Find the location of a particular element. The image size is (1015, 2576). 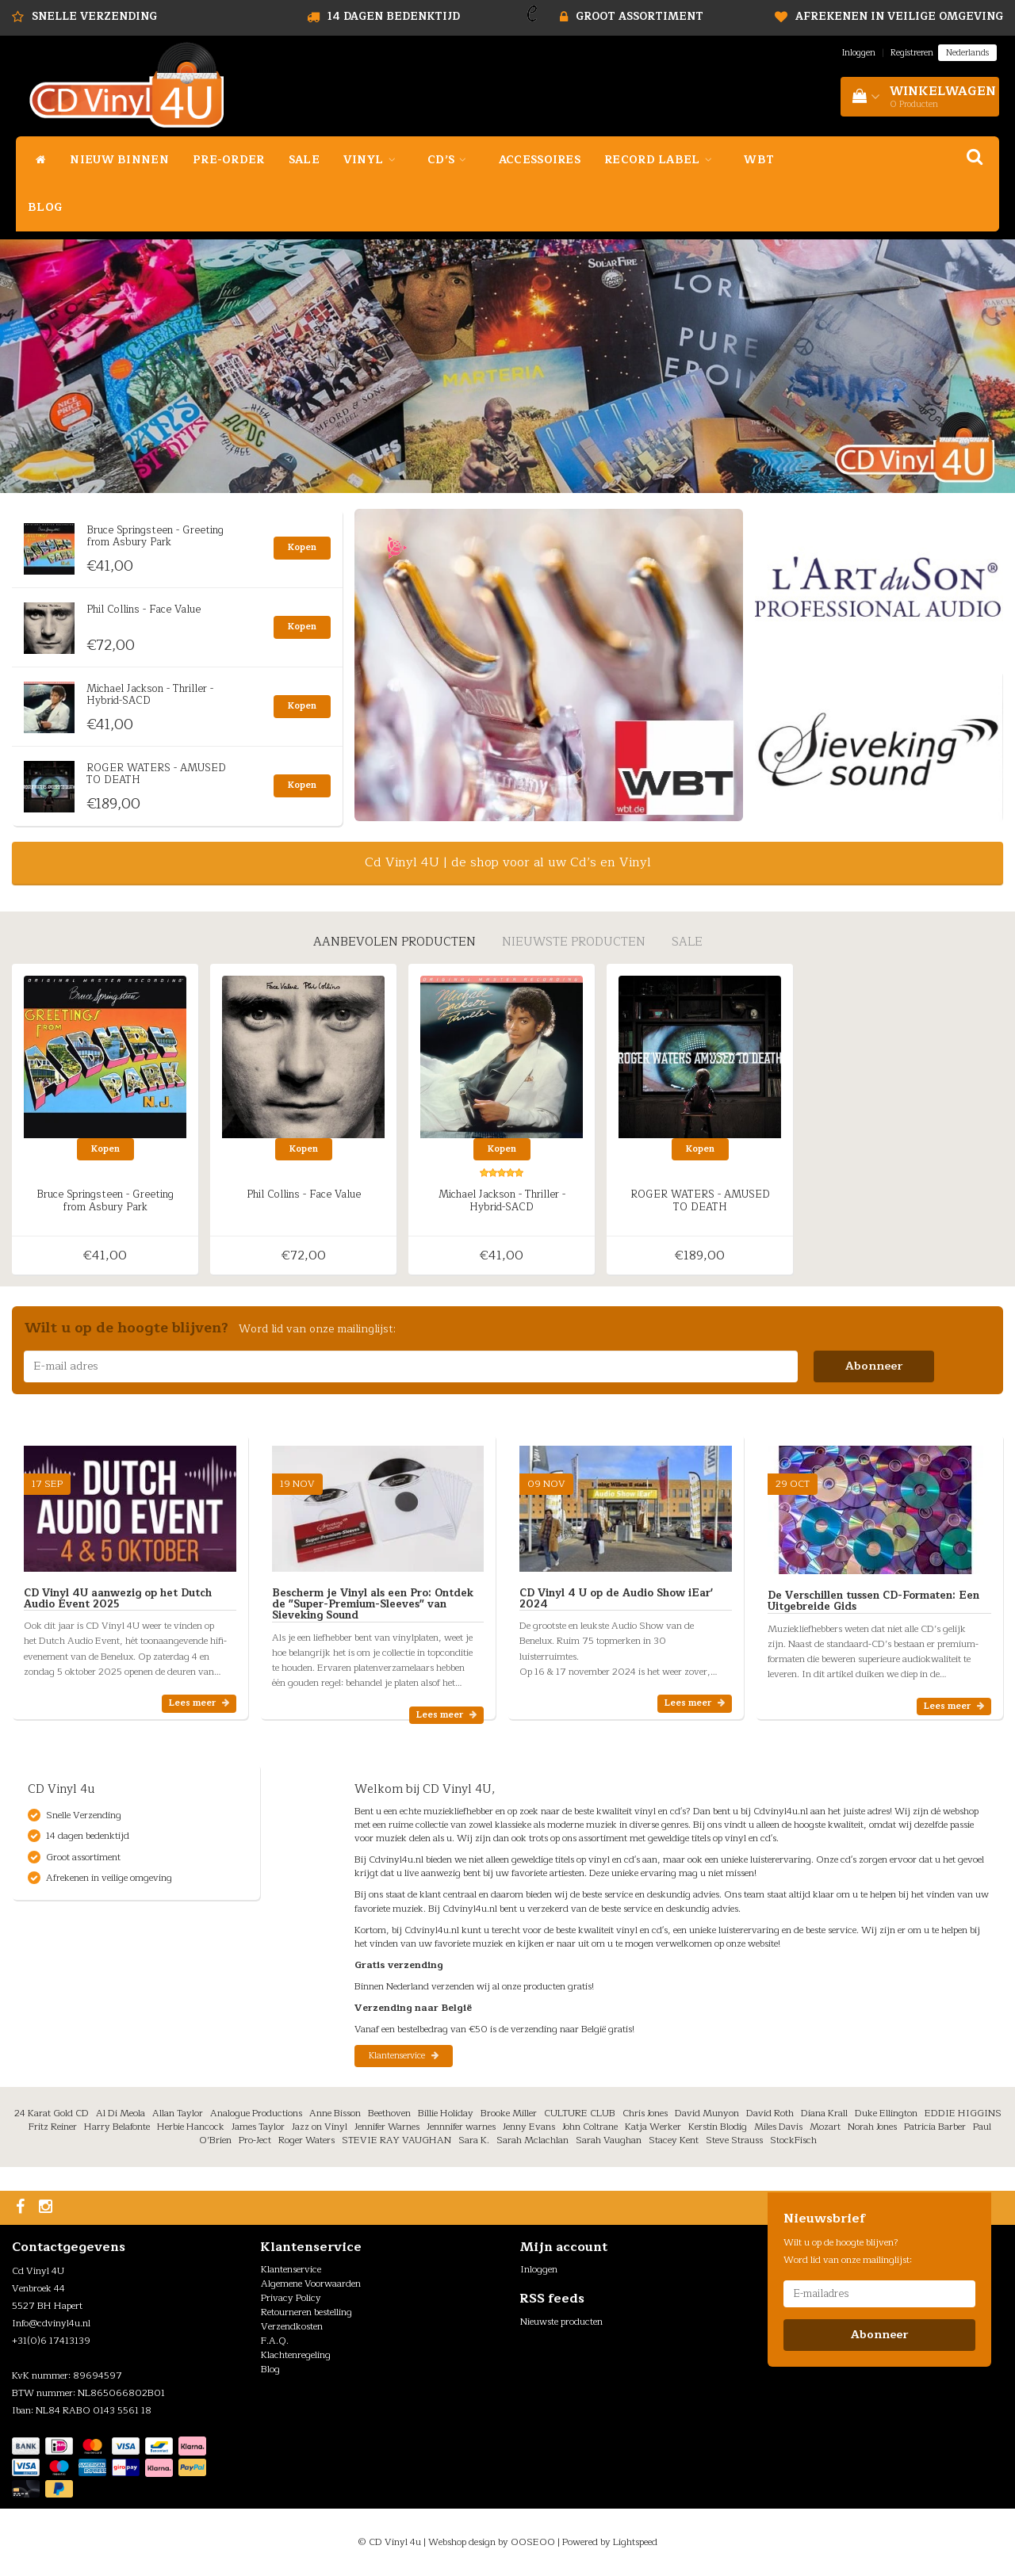

open calibre-web ebook management app is located at coordinates (532, 13).